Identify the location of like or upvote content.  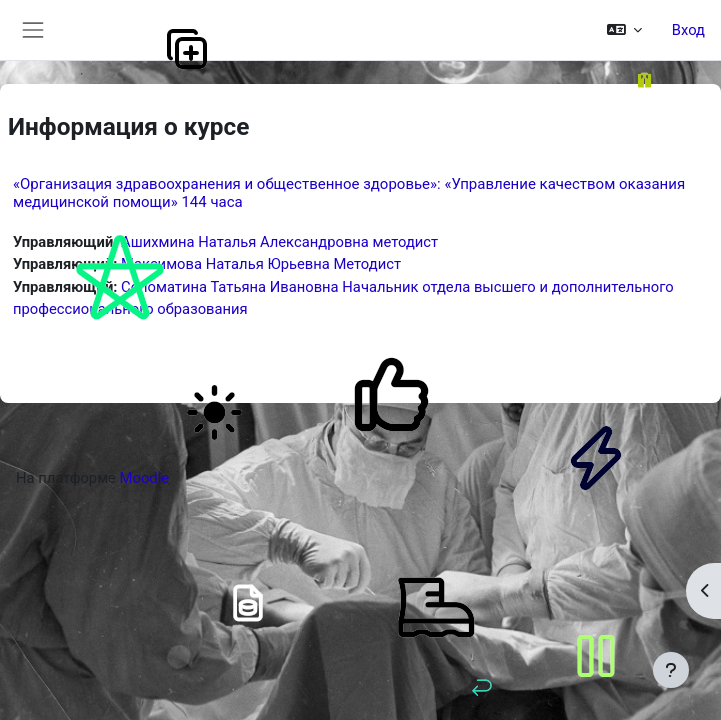
(394, 397).